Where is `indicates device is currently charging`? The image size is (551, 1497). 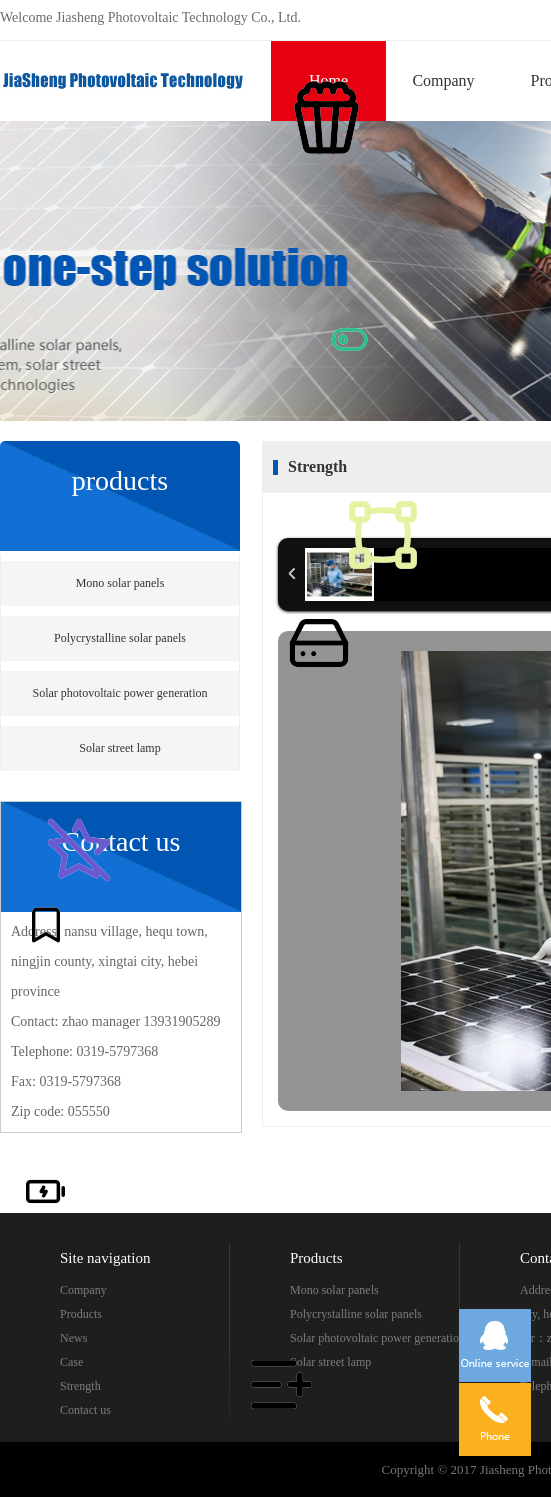 indicates device is currently charging is located at coordinates (45, 1191).